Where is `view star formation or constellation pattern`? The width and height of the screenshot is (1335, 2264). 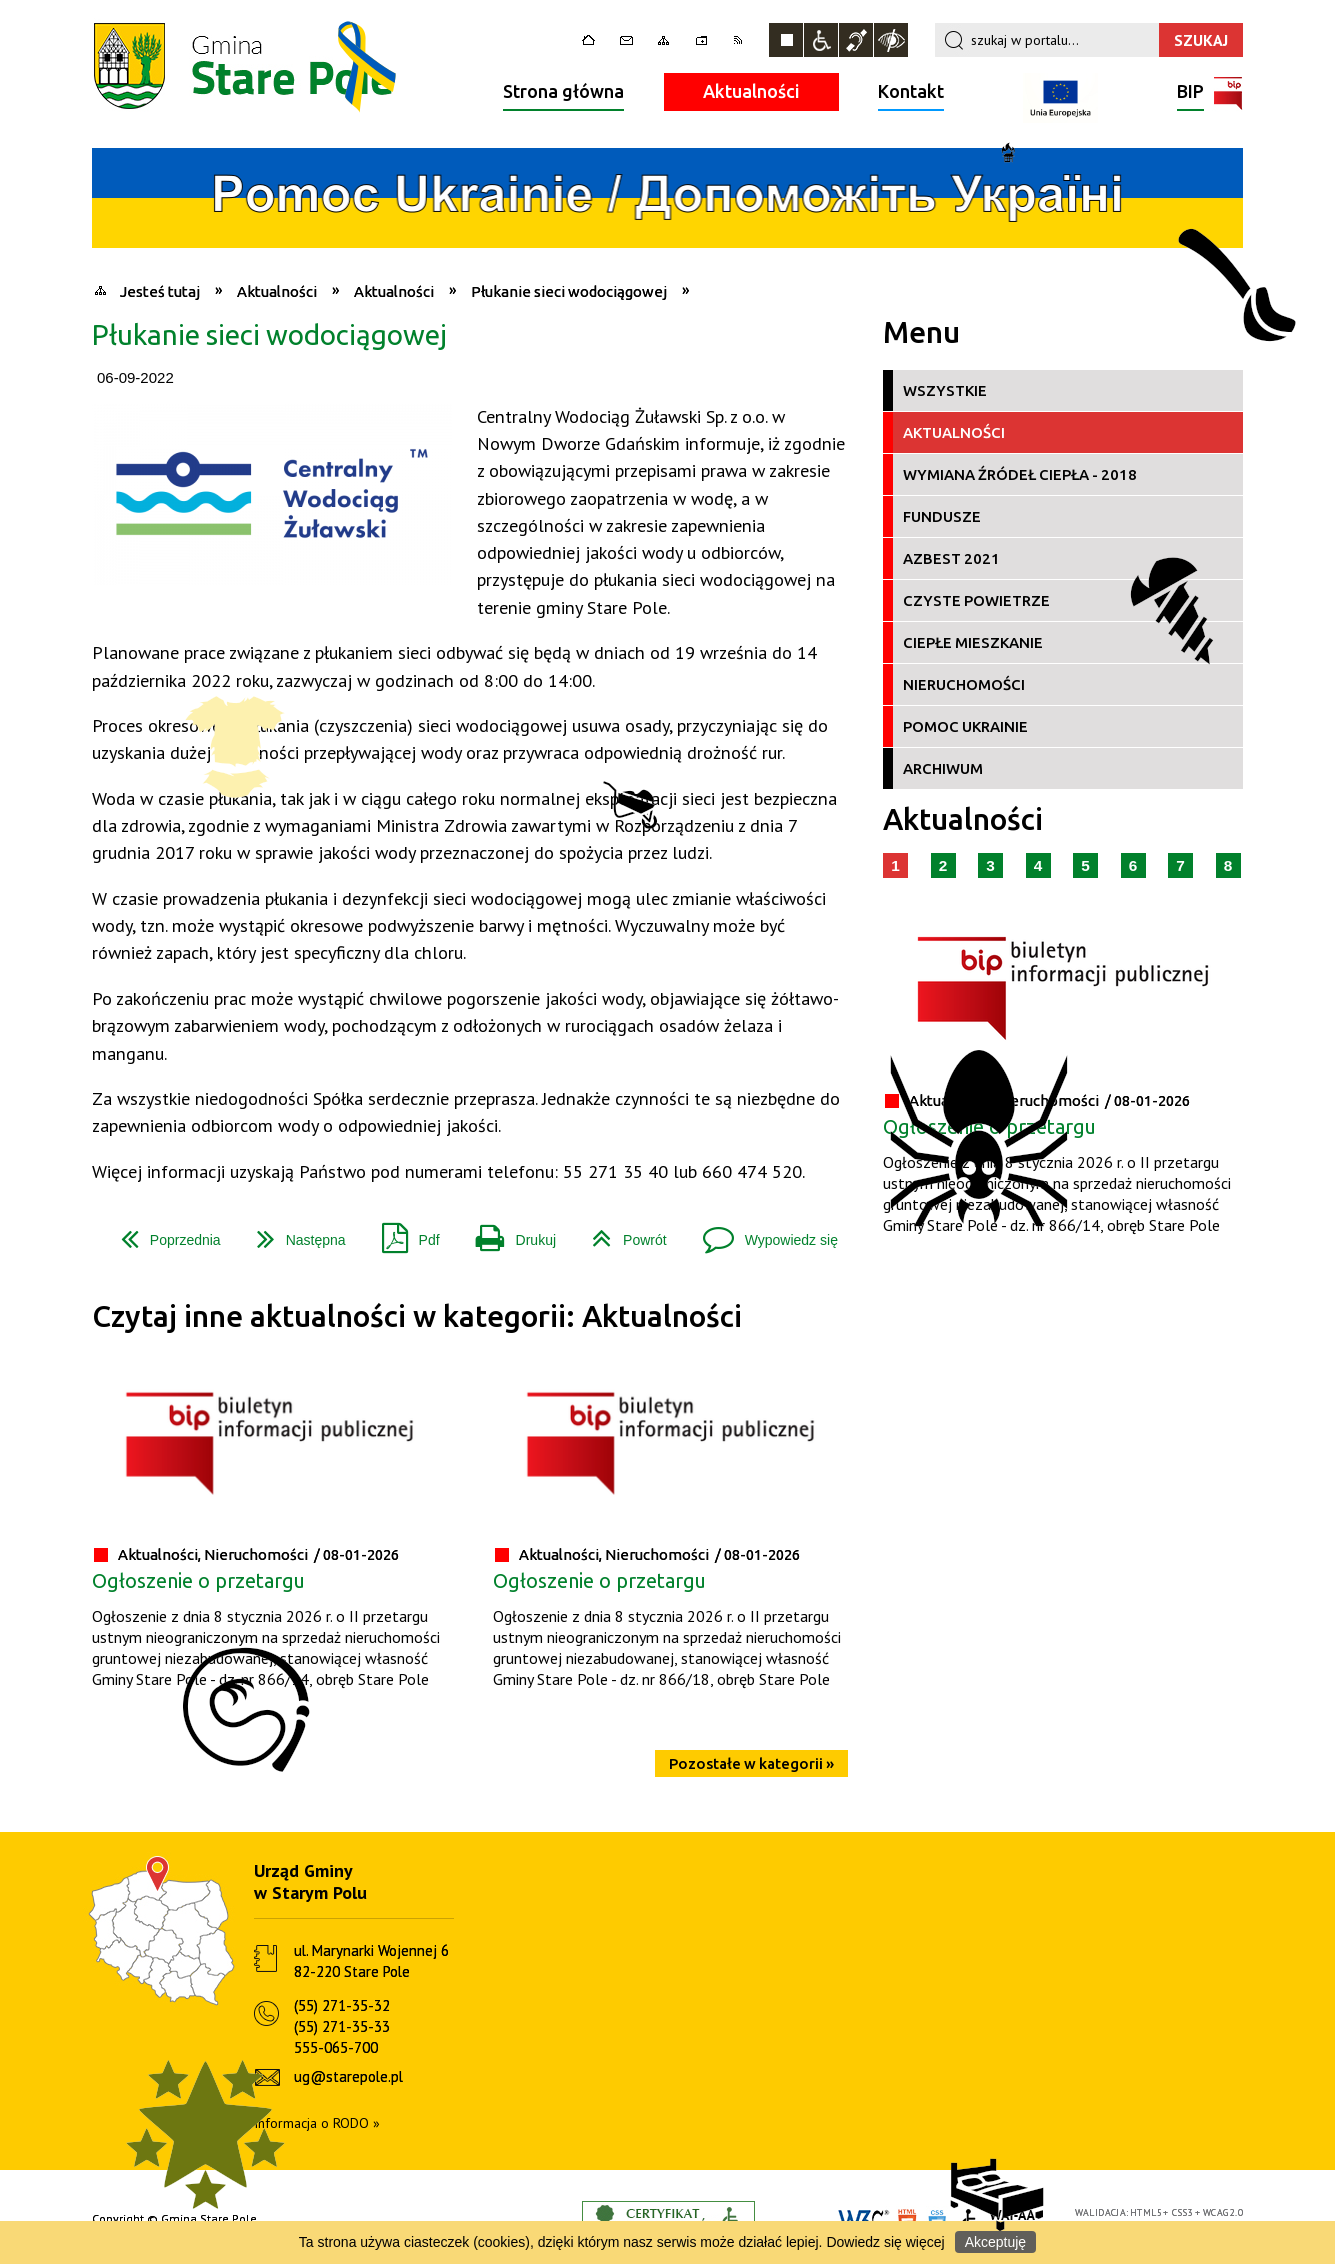
view star formation or constellation pattern is located at coordinates (205, 2132).